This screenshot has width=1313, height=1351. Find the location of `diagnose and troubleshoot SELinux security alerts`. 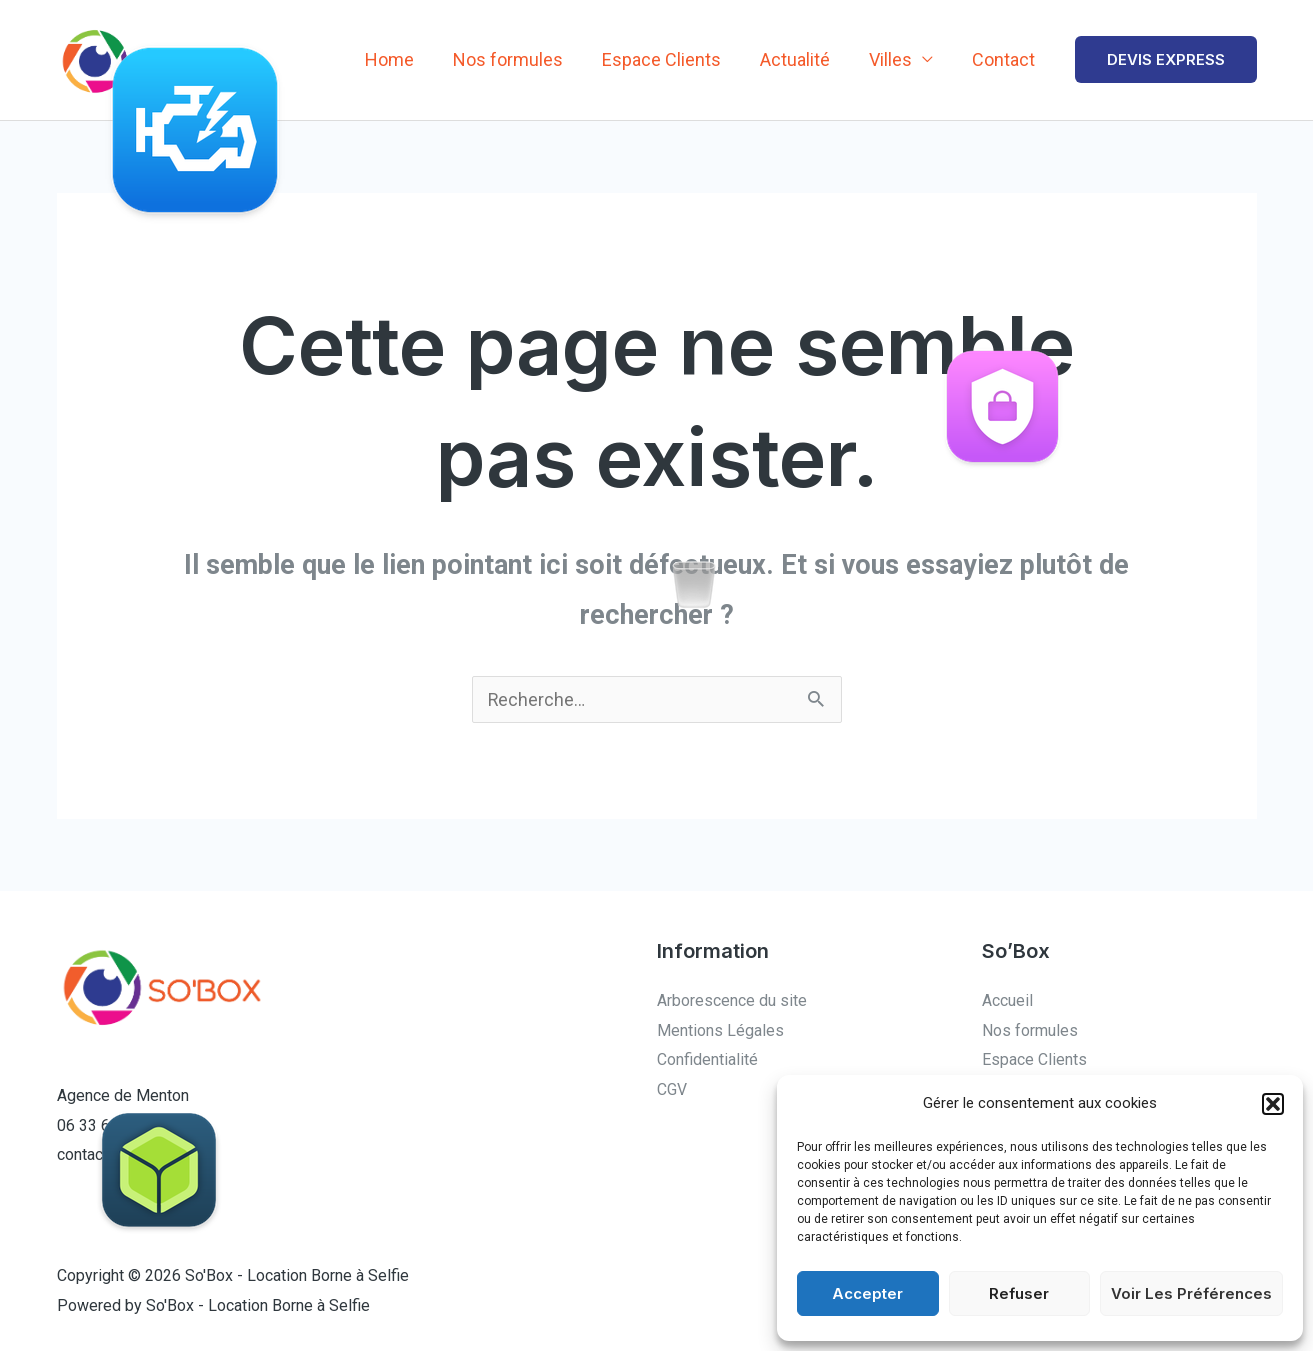

diagnose and troubleshoot SELinux security alerts is located at coordinates (195, 130).